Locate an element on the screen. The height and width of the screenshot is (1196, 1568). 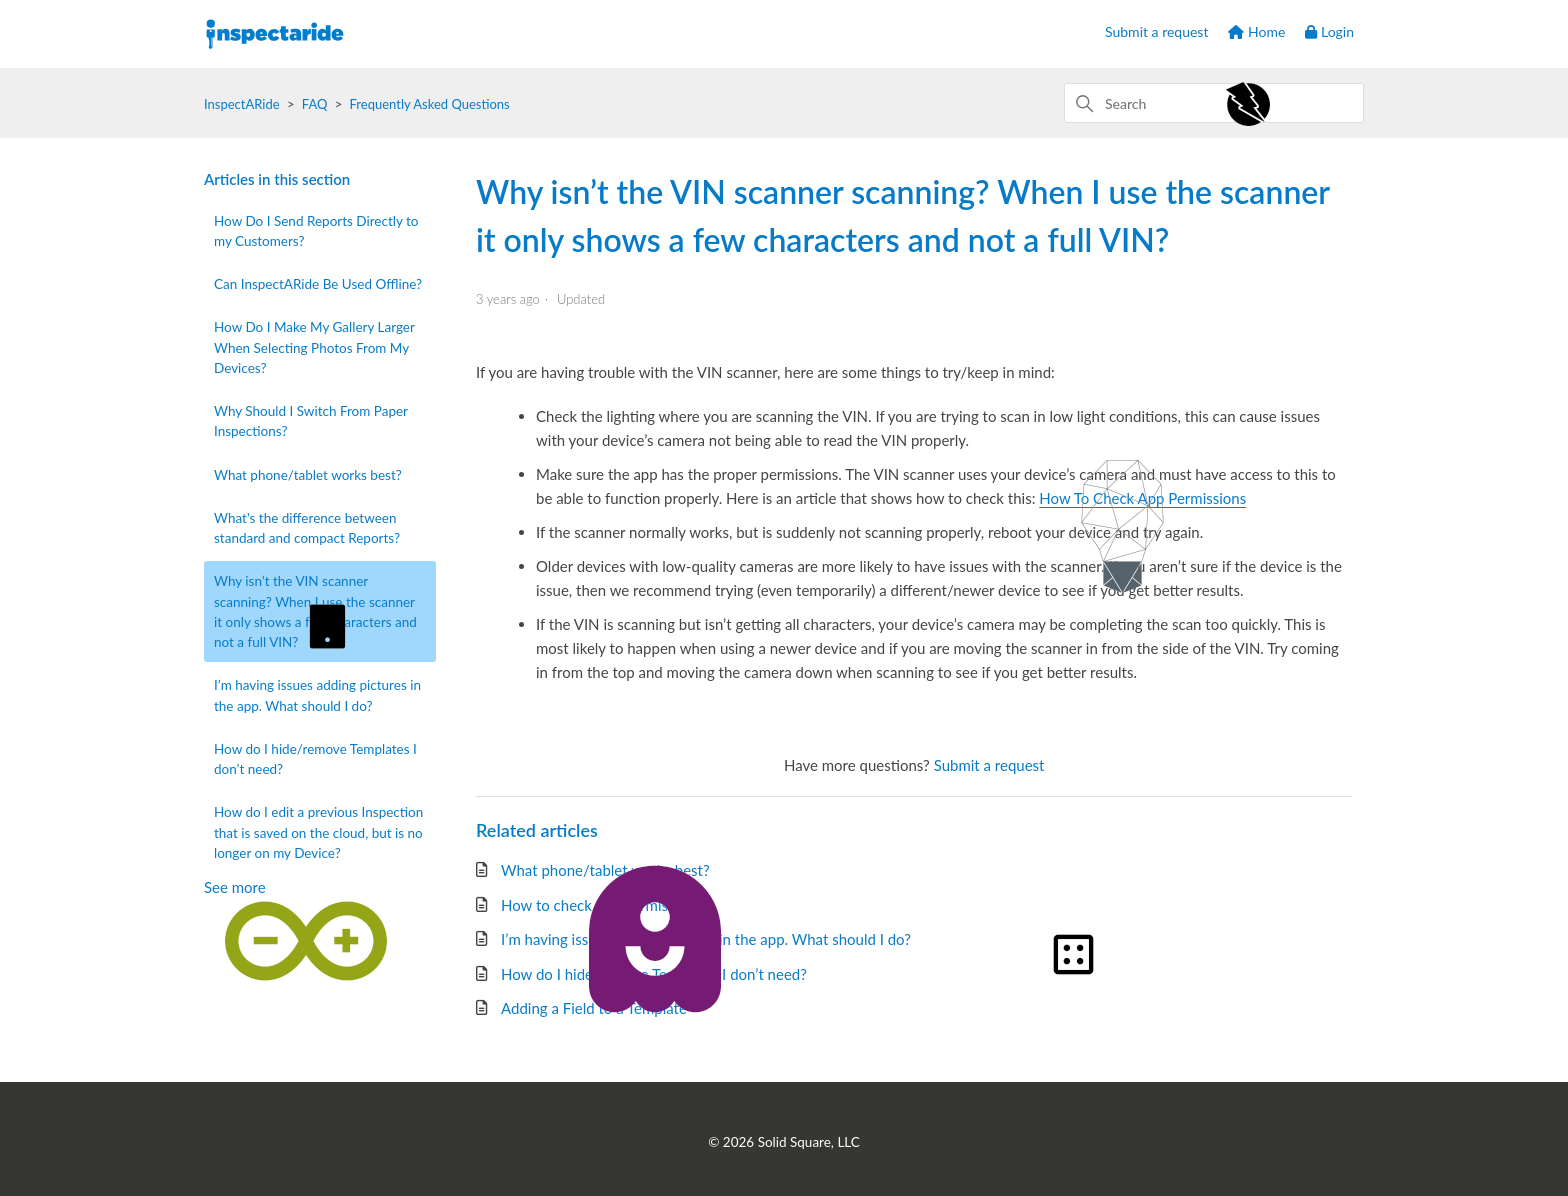
friendly ghost avatar or profile icon is located at coordinates (655, 939).